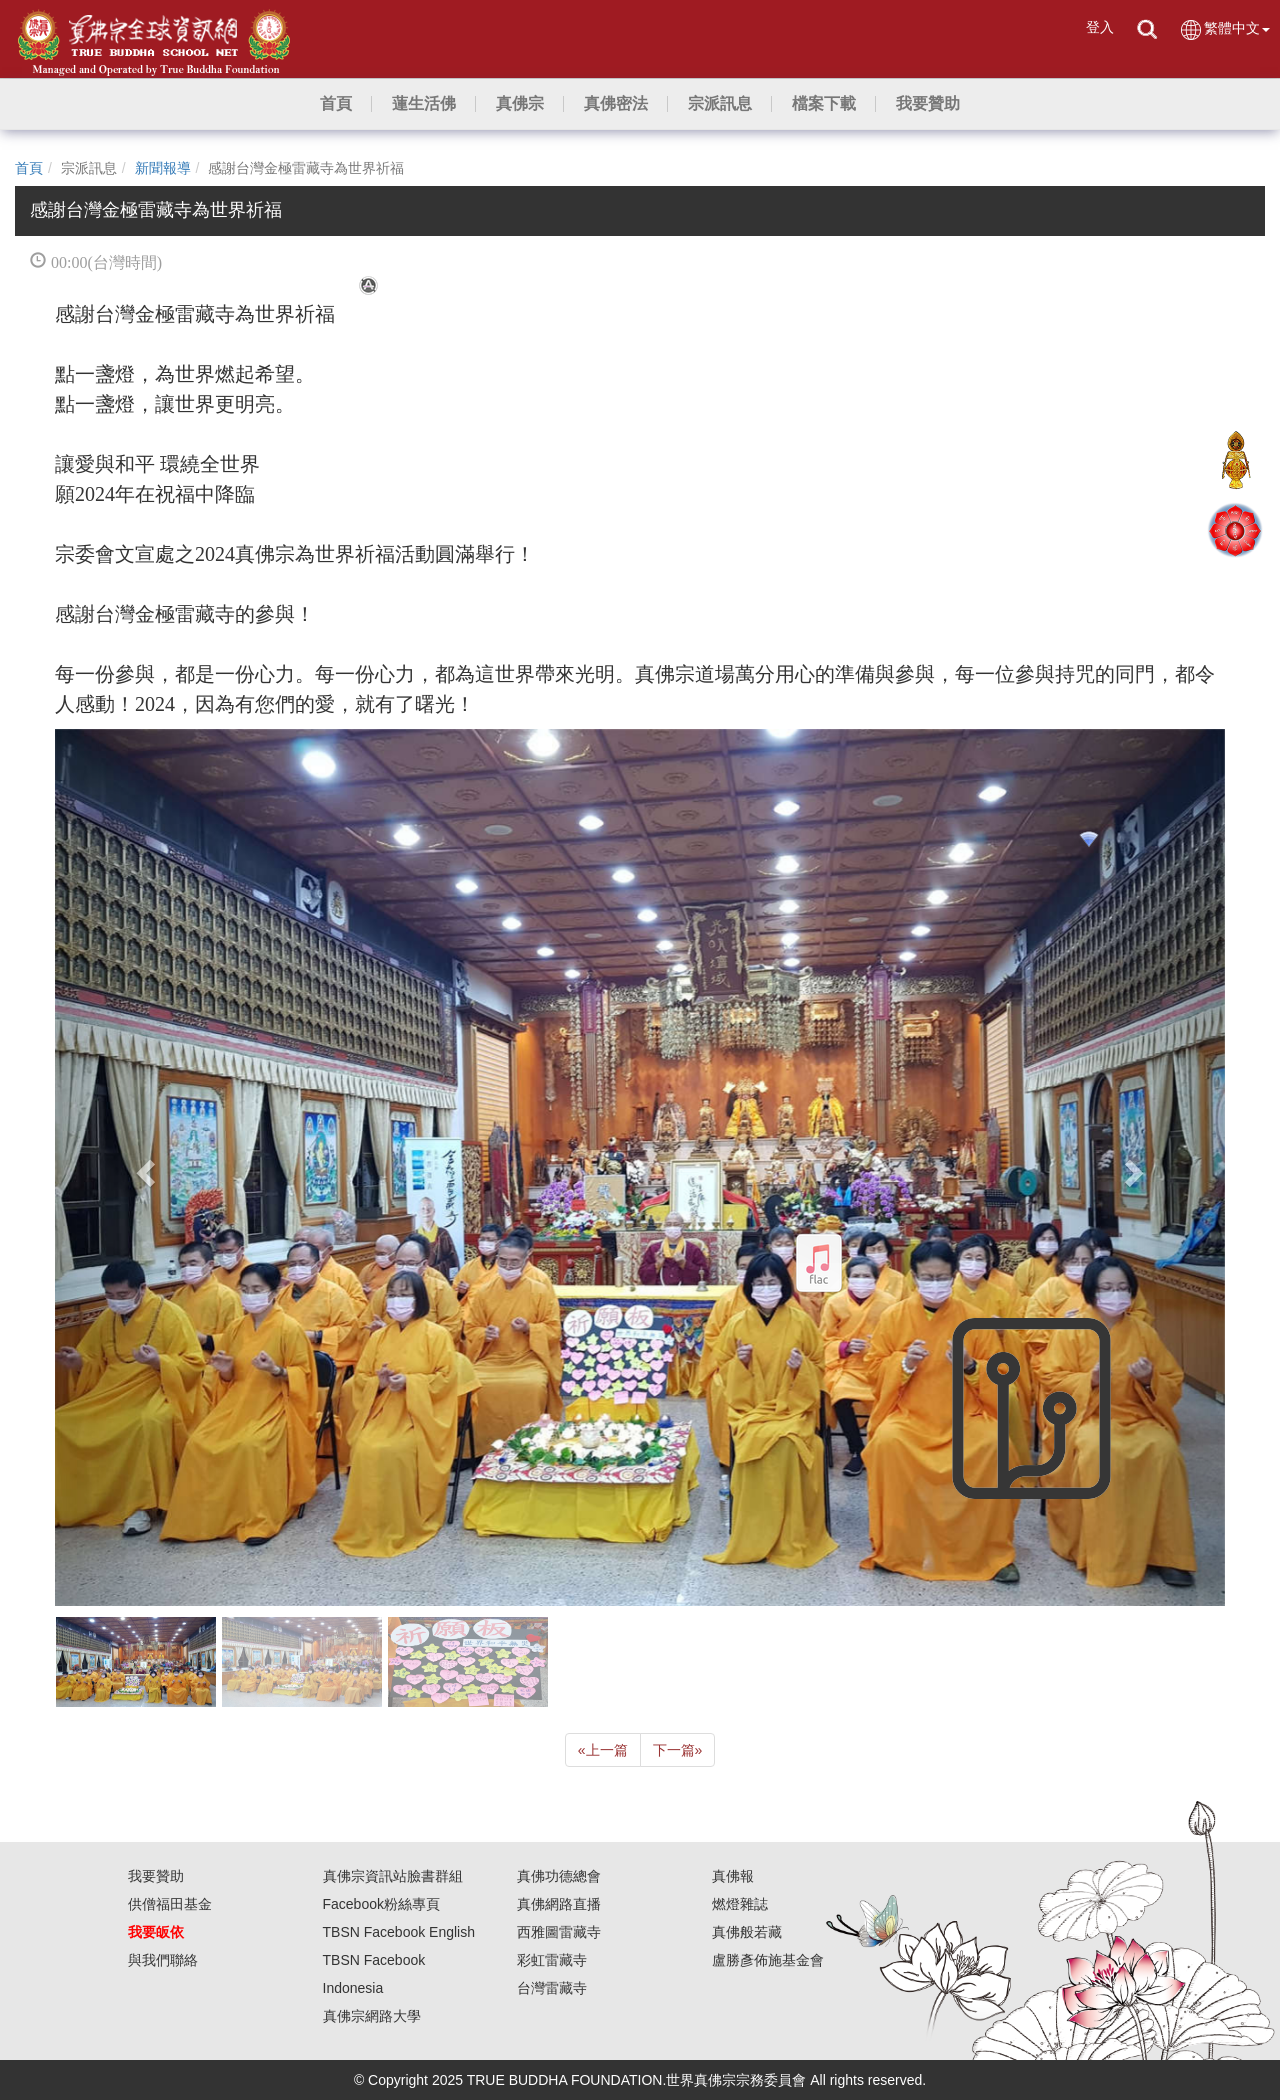  I want to click on check for available system updates, so click(368, 285).